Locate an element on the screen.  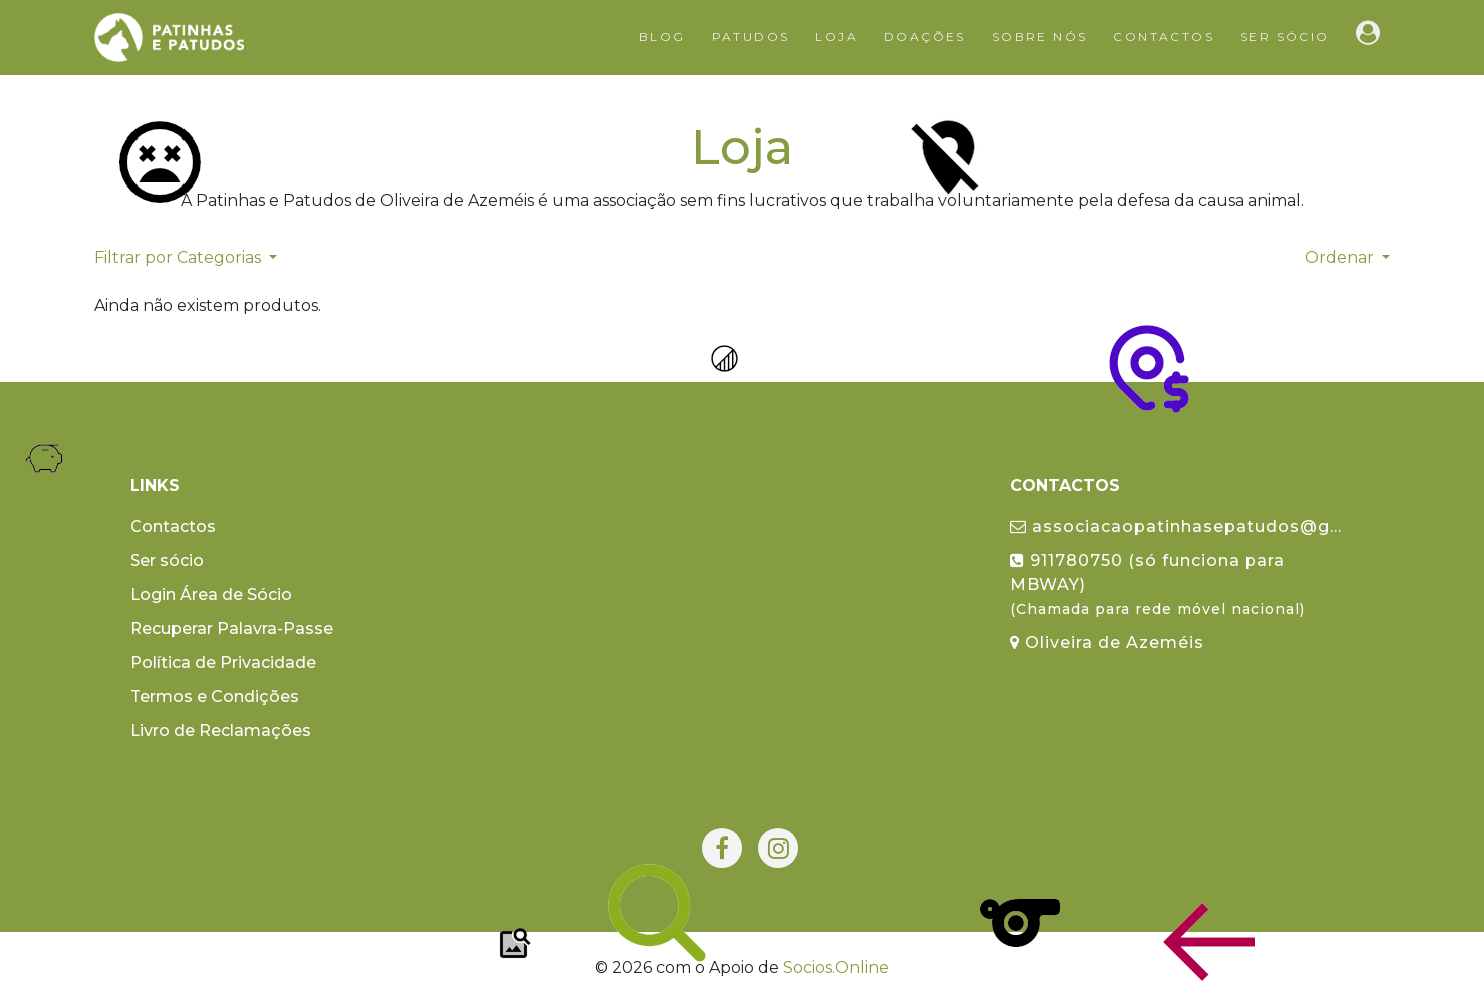
search for content or items is located at coordinates (657, 913).